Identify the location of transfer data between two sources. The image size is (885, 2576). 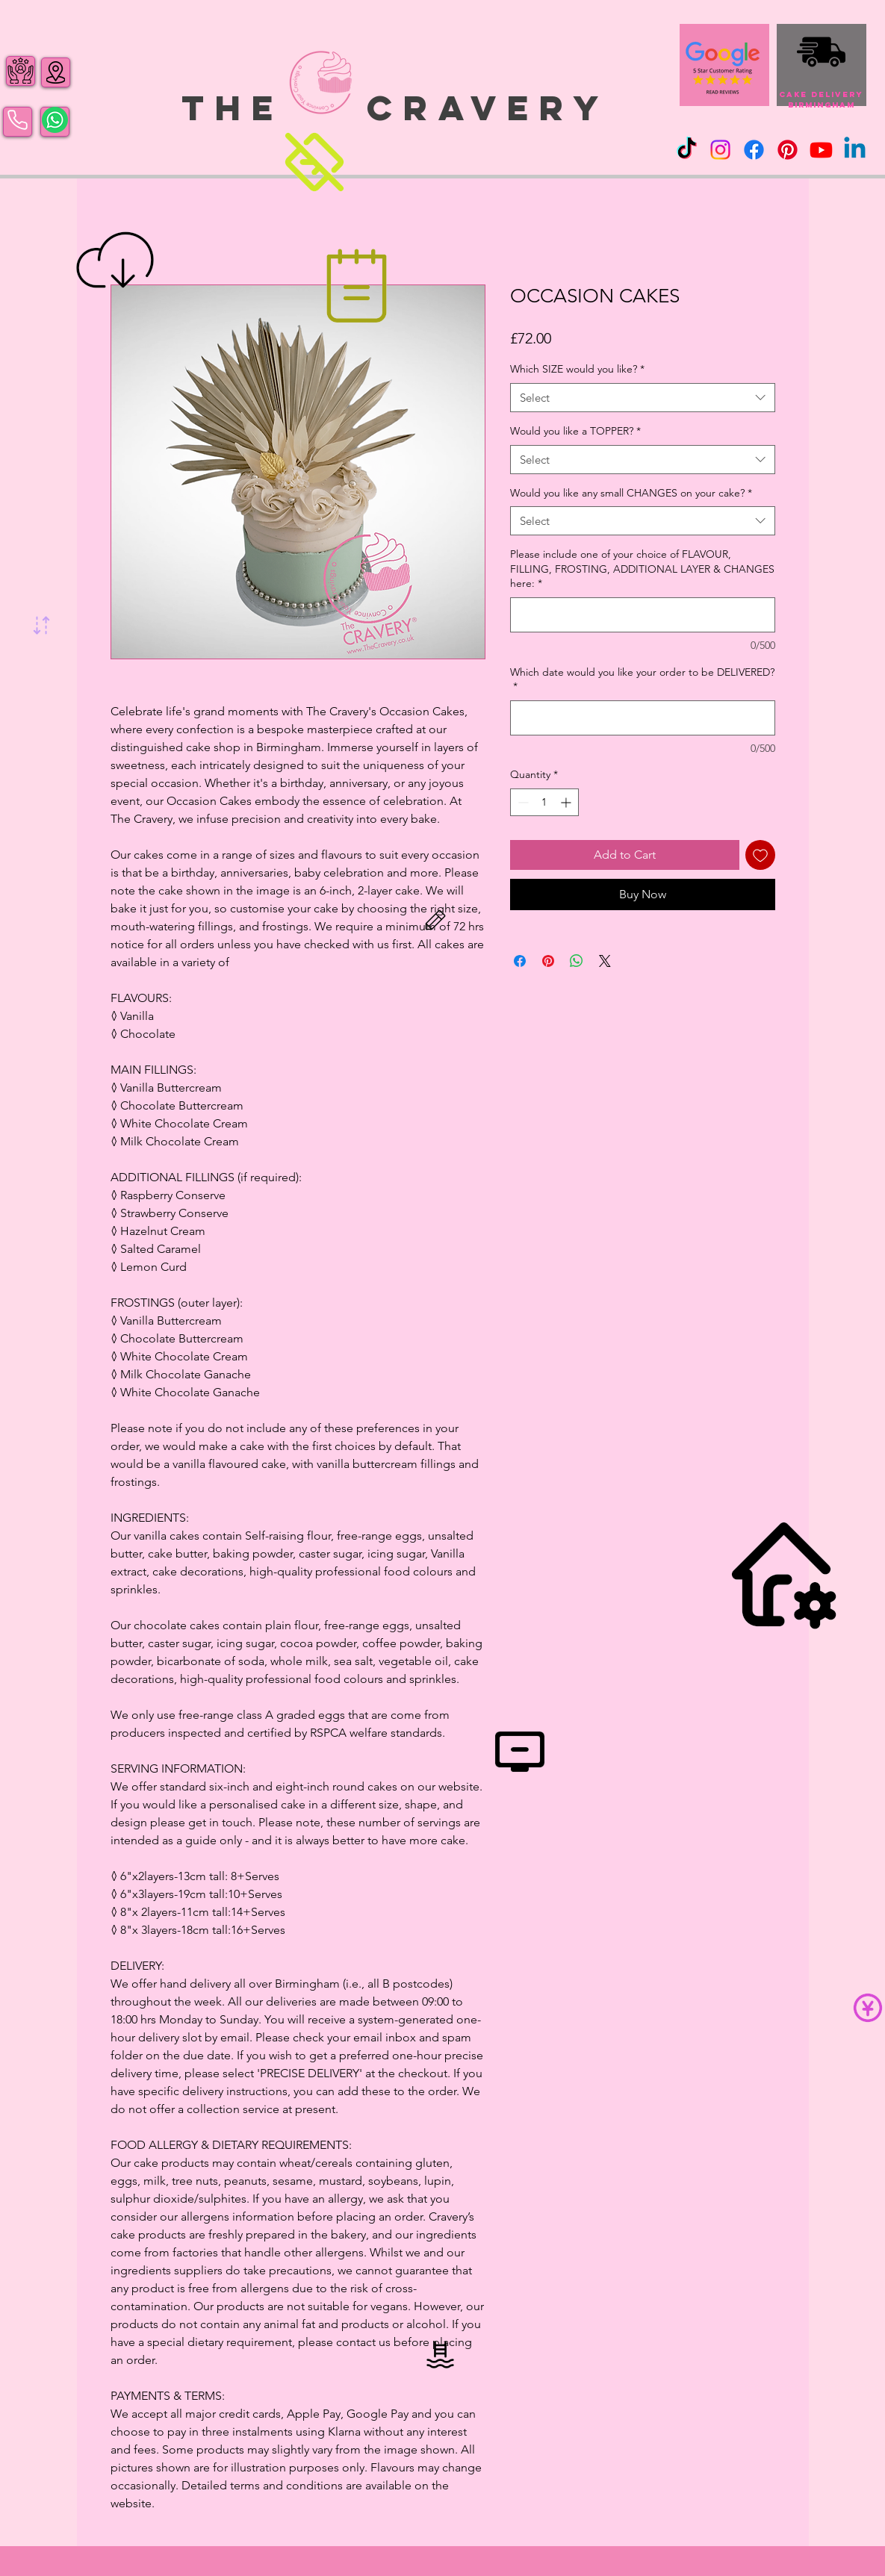
(41, 625).